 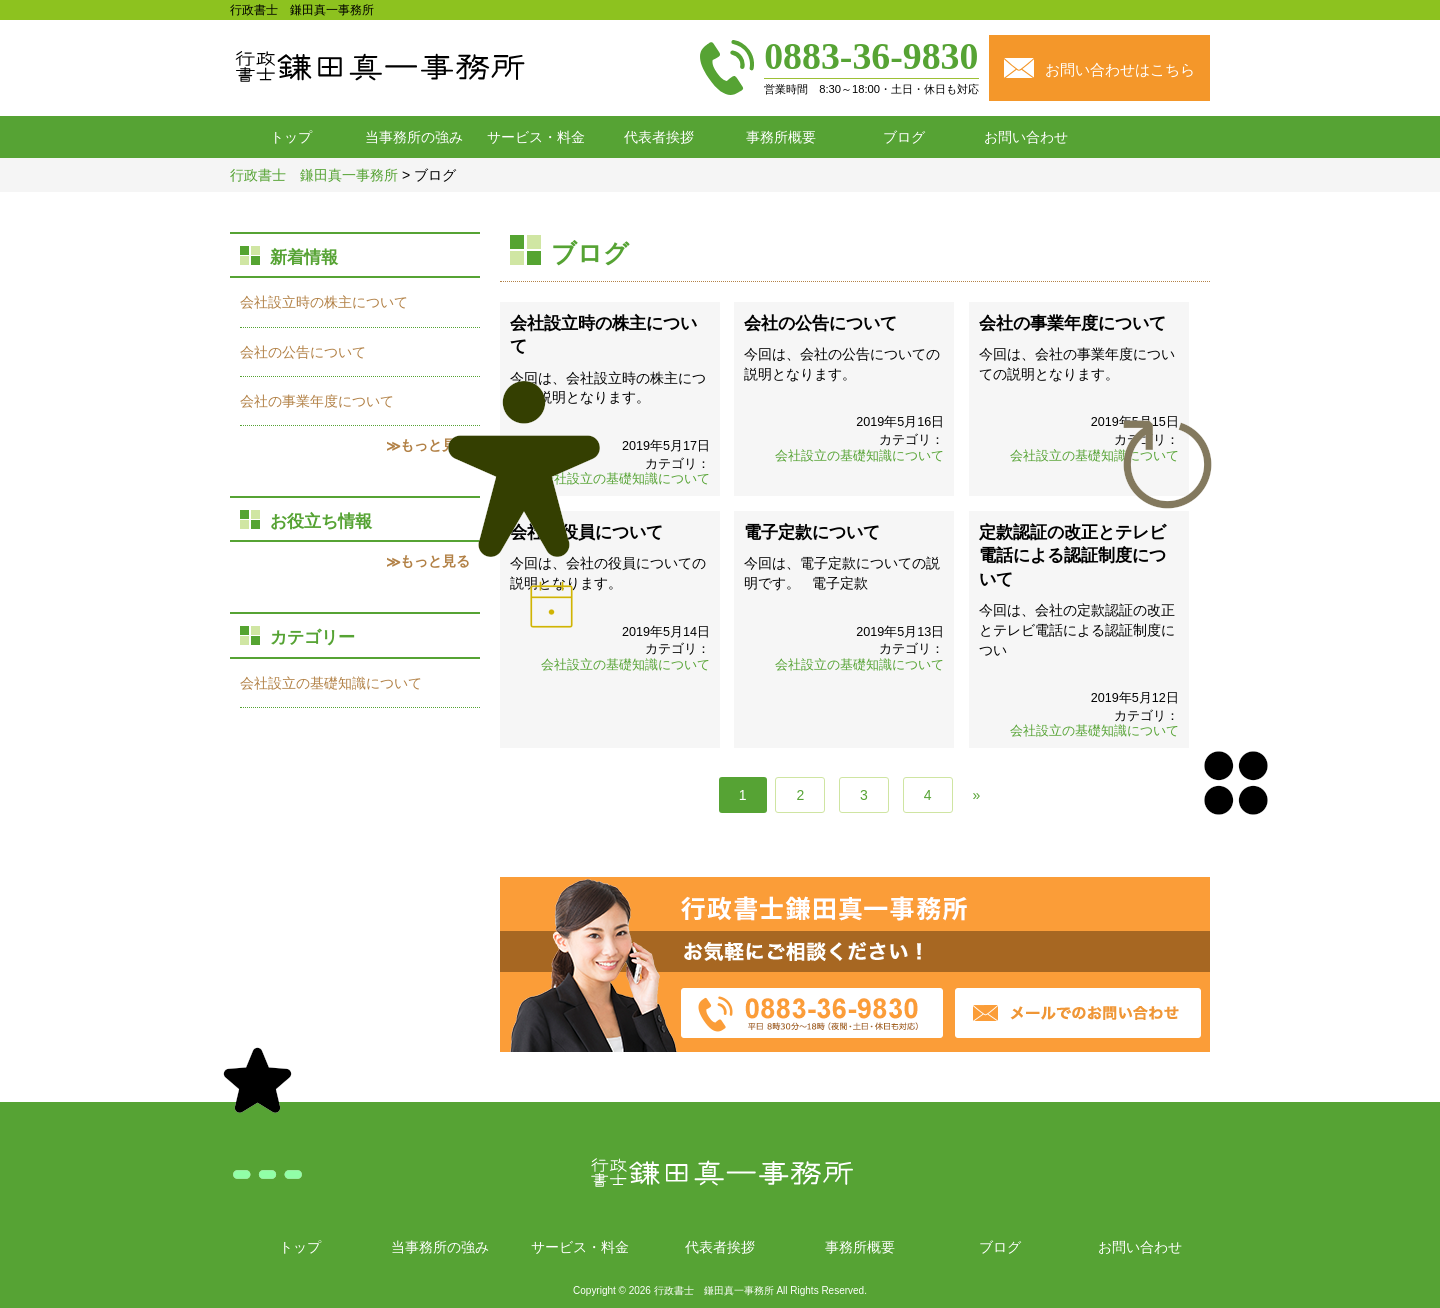 What do you see at coordinates (257, 1081) in the screenshot?
I see `mark item as favorite` at bounding box center [257, 1081].